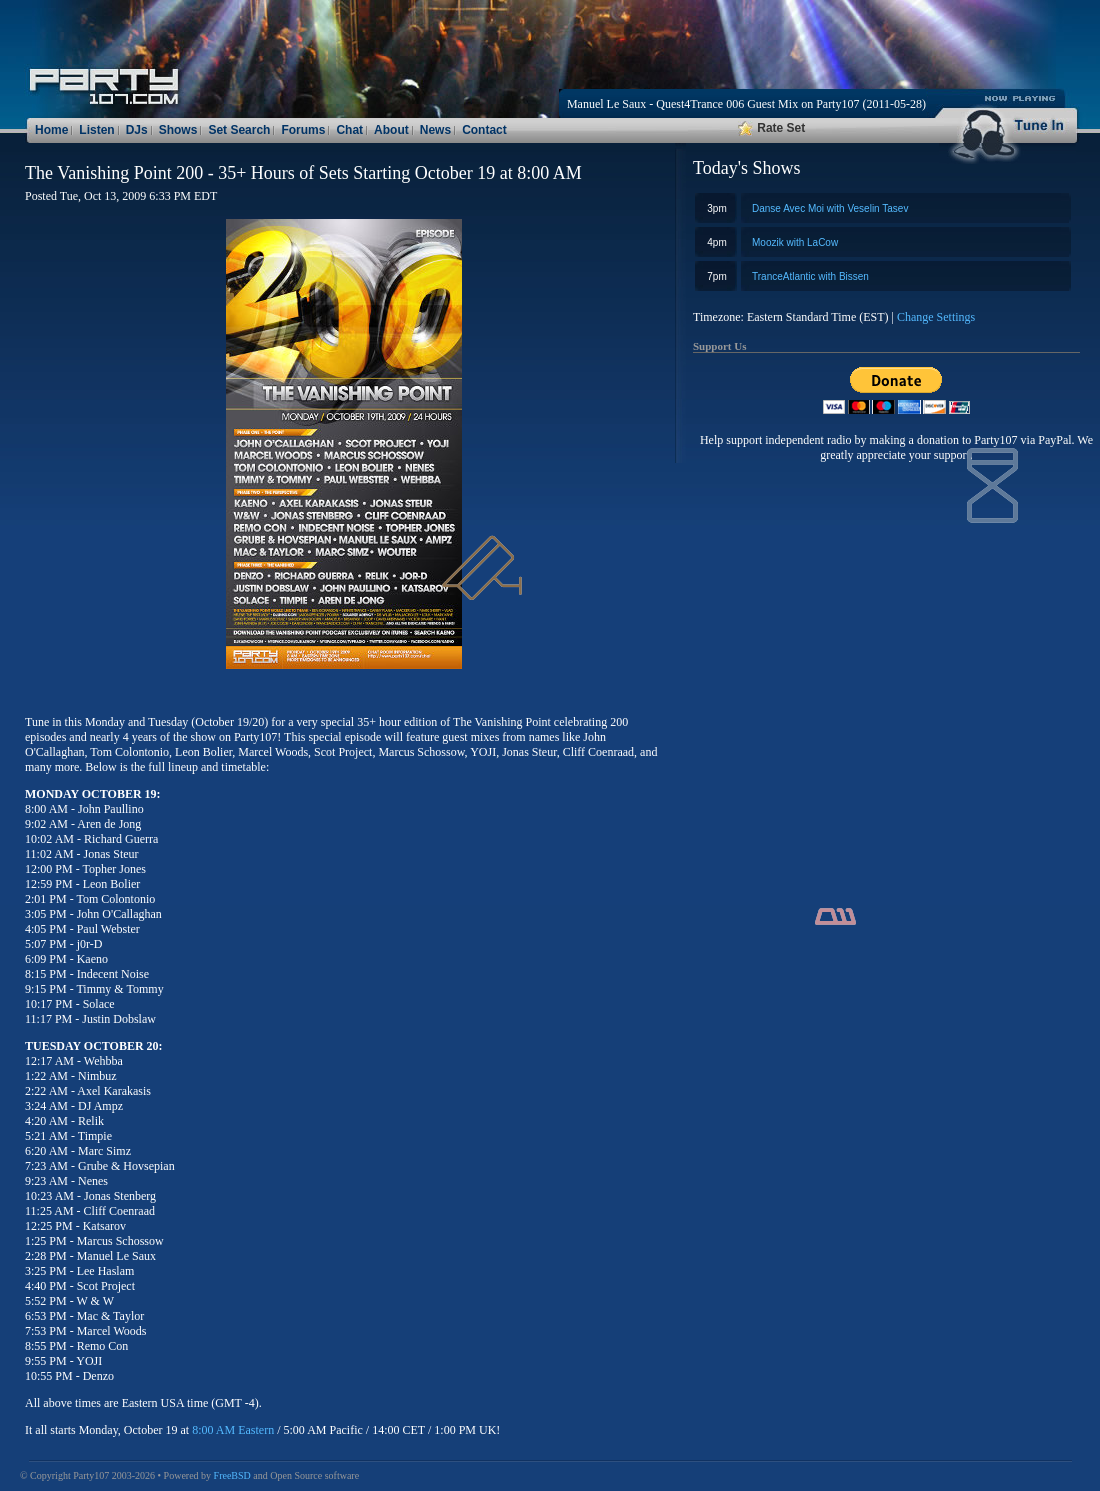  Describe the element at coordinates (835, 916) in the screenshot. I see `switch between open browser tabs` at that location.